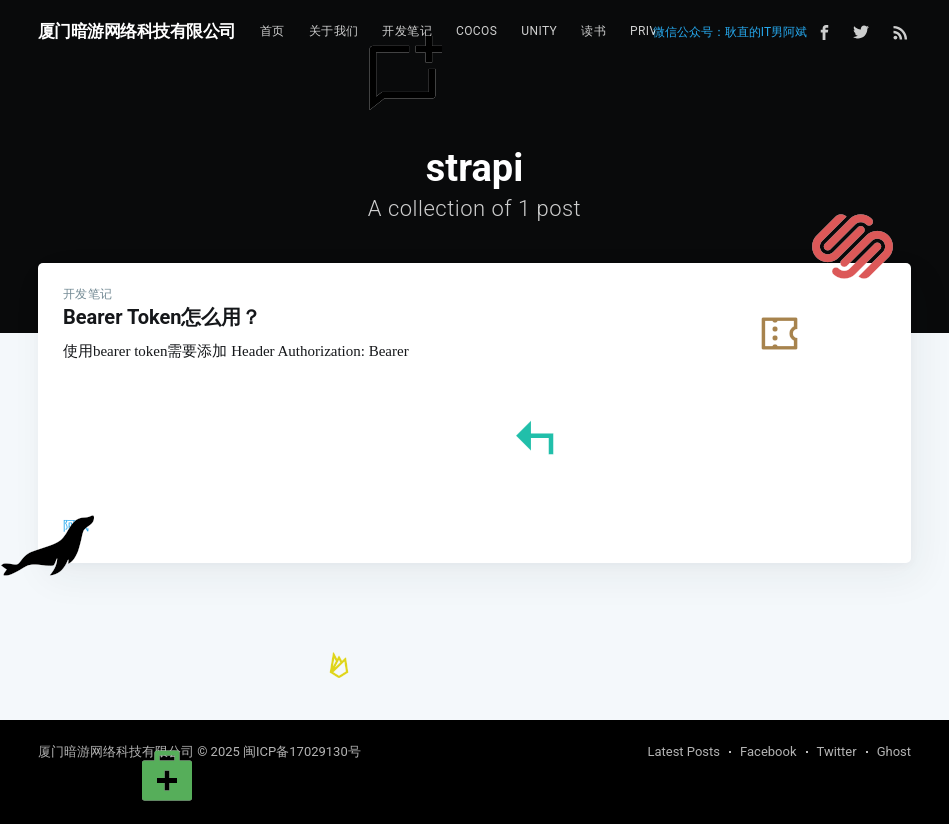 This screenshot has height=824, width=949. What do you see at coordinates (852, 246) in the screenshot?
I see `squarespace logo` at bounding box center [852, 246].